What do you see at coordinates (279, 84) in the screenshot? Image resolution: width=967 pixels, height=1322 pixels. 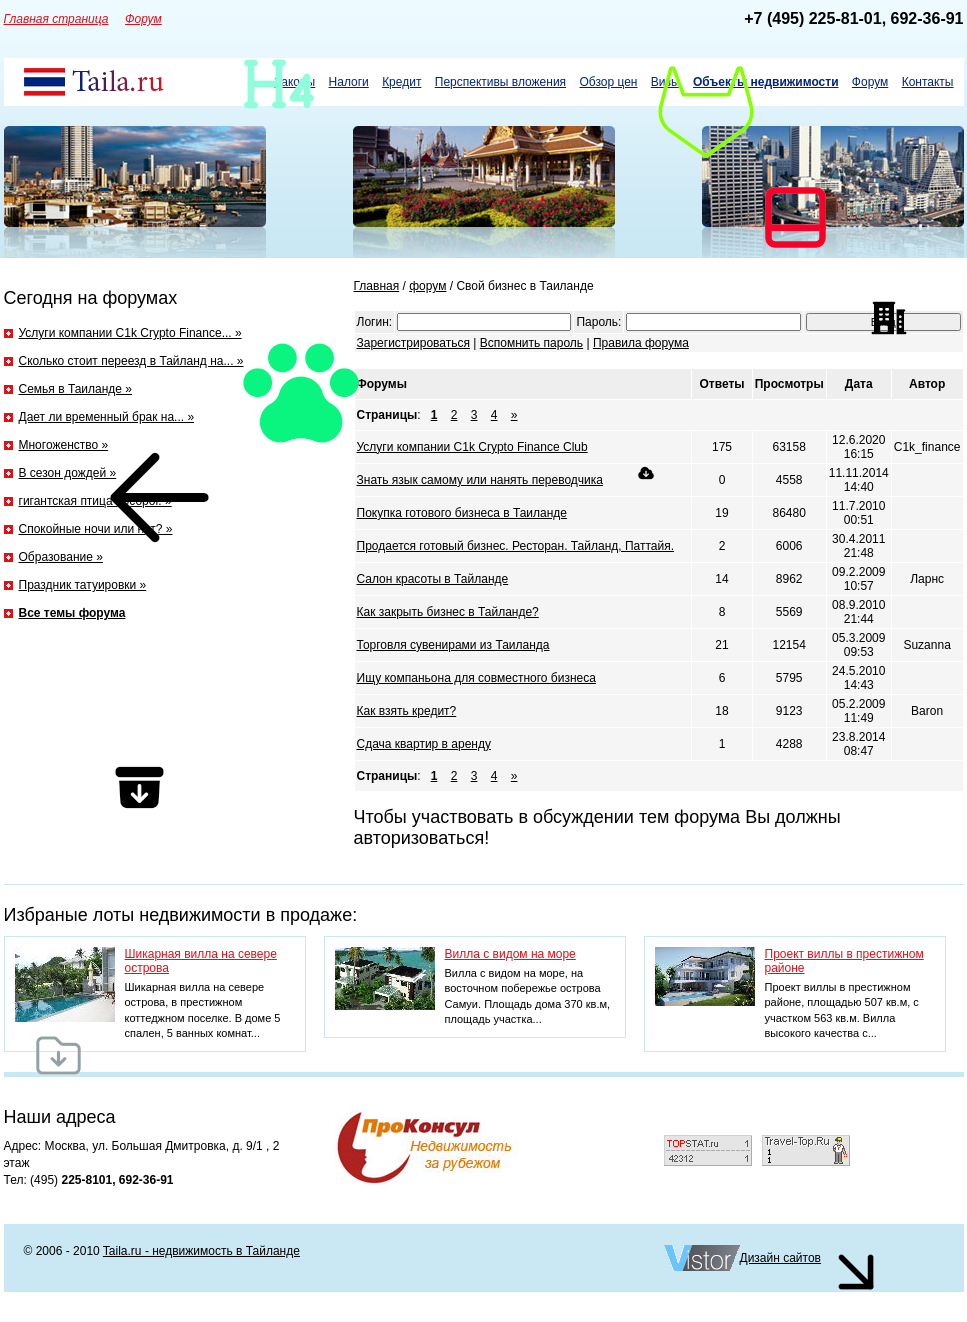 I see `format text as heading level 4` at bounding box center [279, 84].